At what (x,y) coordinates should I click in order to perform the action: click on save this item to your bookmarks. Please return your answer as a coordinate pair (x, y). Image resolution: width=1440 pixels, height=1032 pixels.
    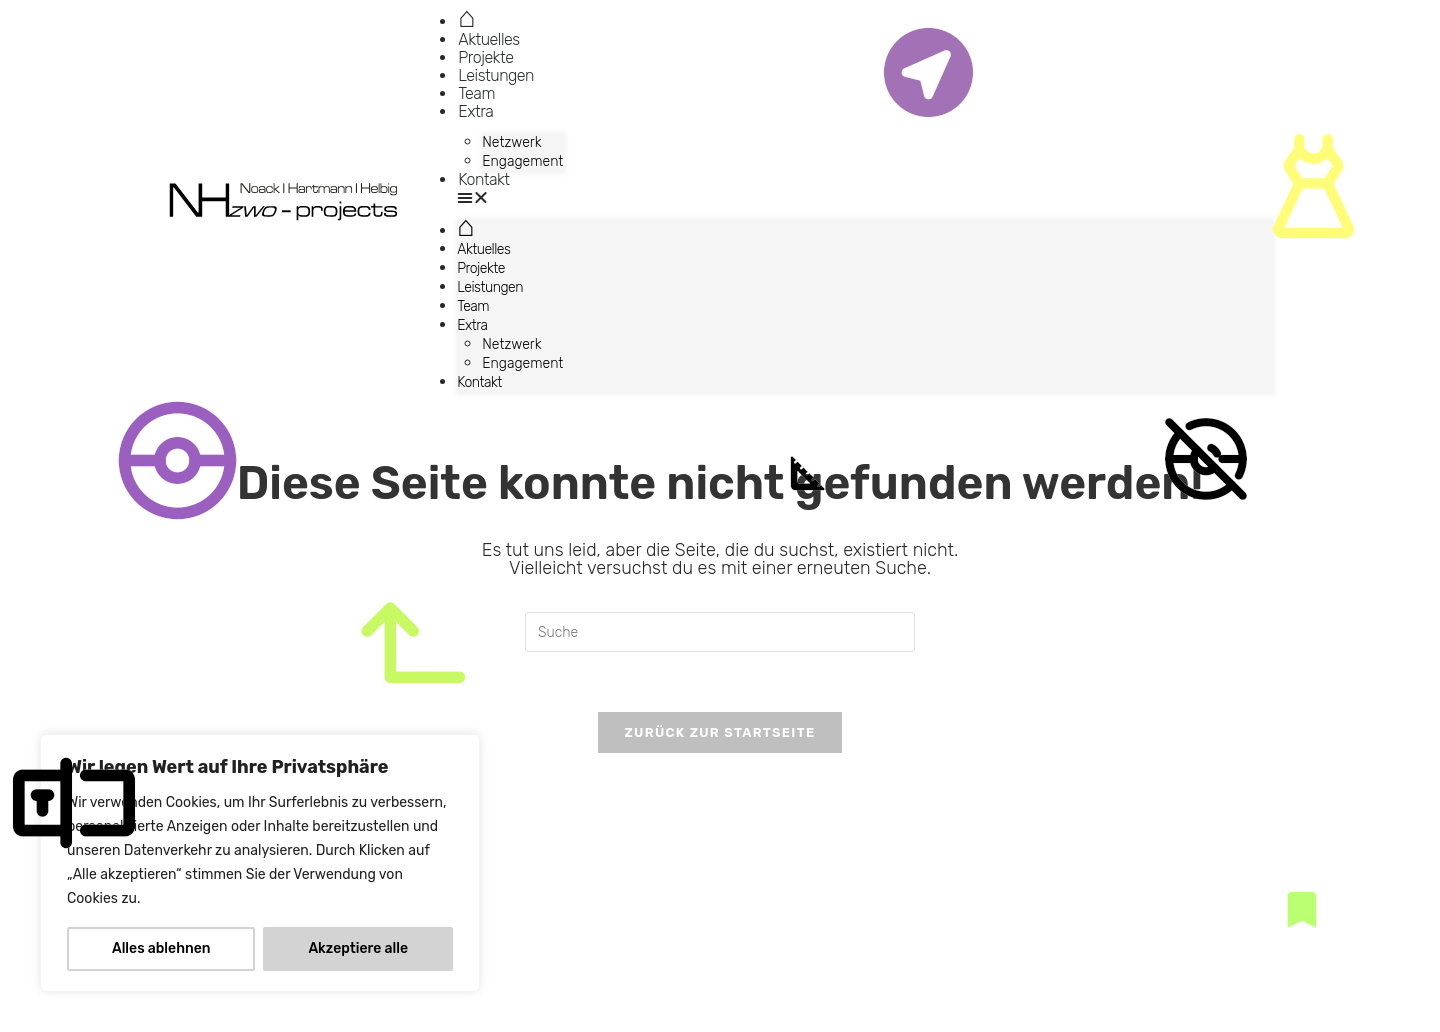
    Looking at the image, I should click on (1302, 910).